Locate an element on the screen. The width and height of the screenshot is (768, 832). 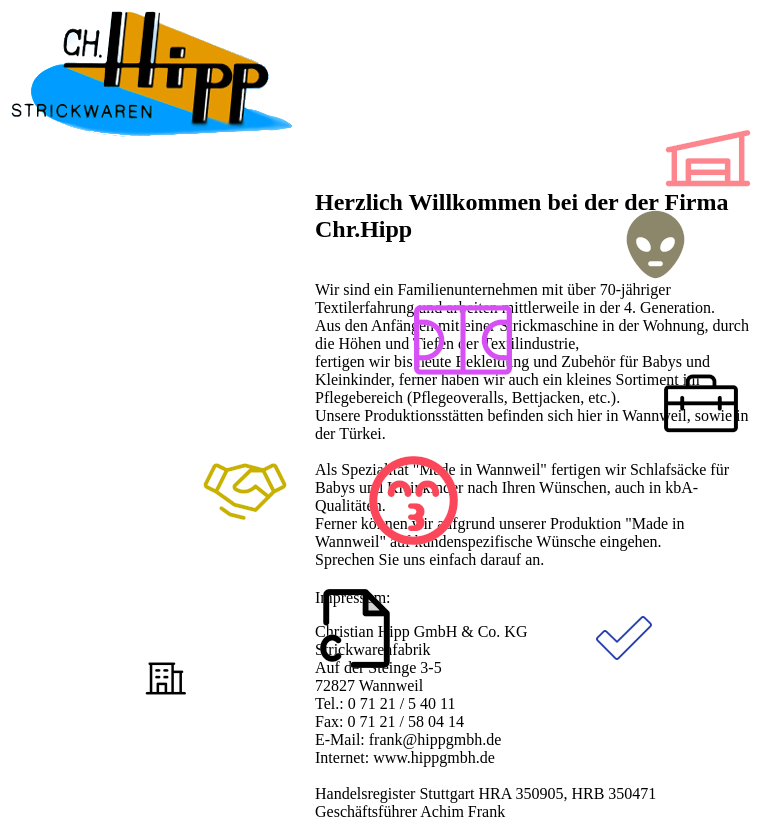
access warehouse or storage management is located at coordinates (708, 161).